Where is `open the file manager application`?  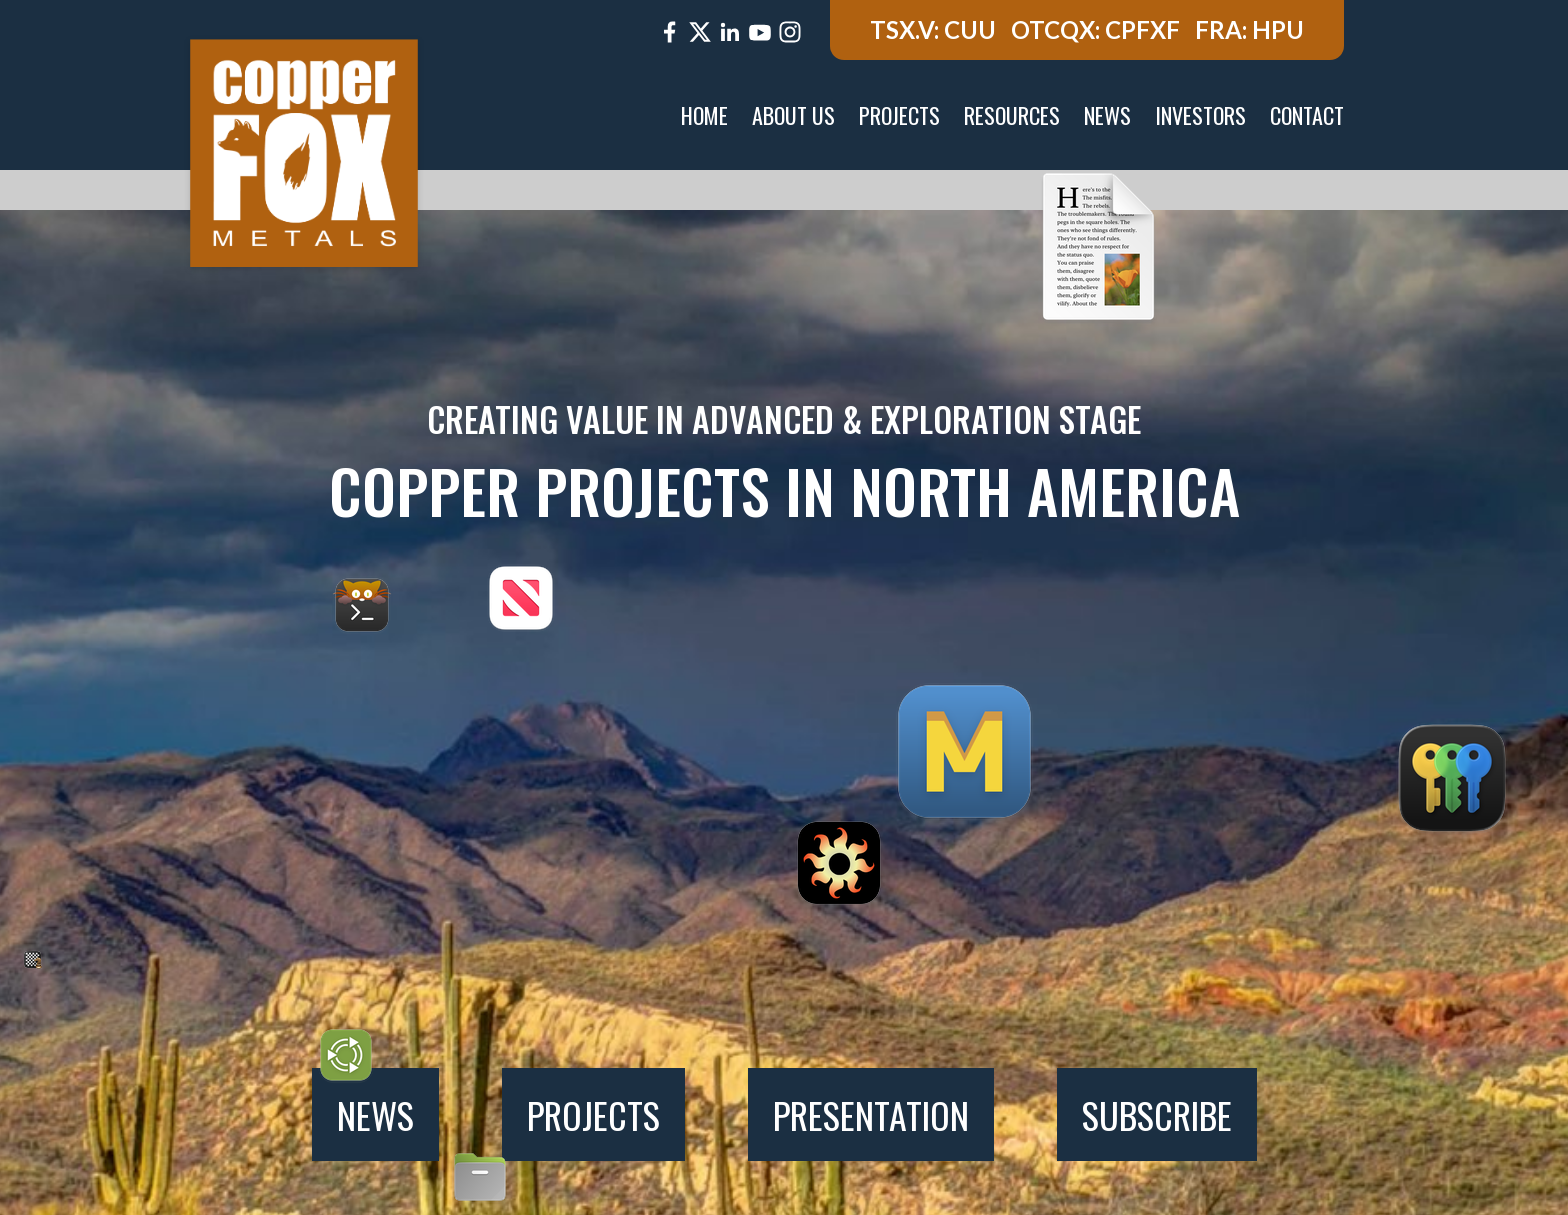
open the file manager application is located at coordinates (480, 1177).